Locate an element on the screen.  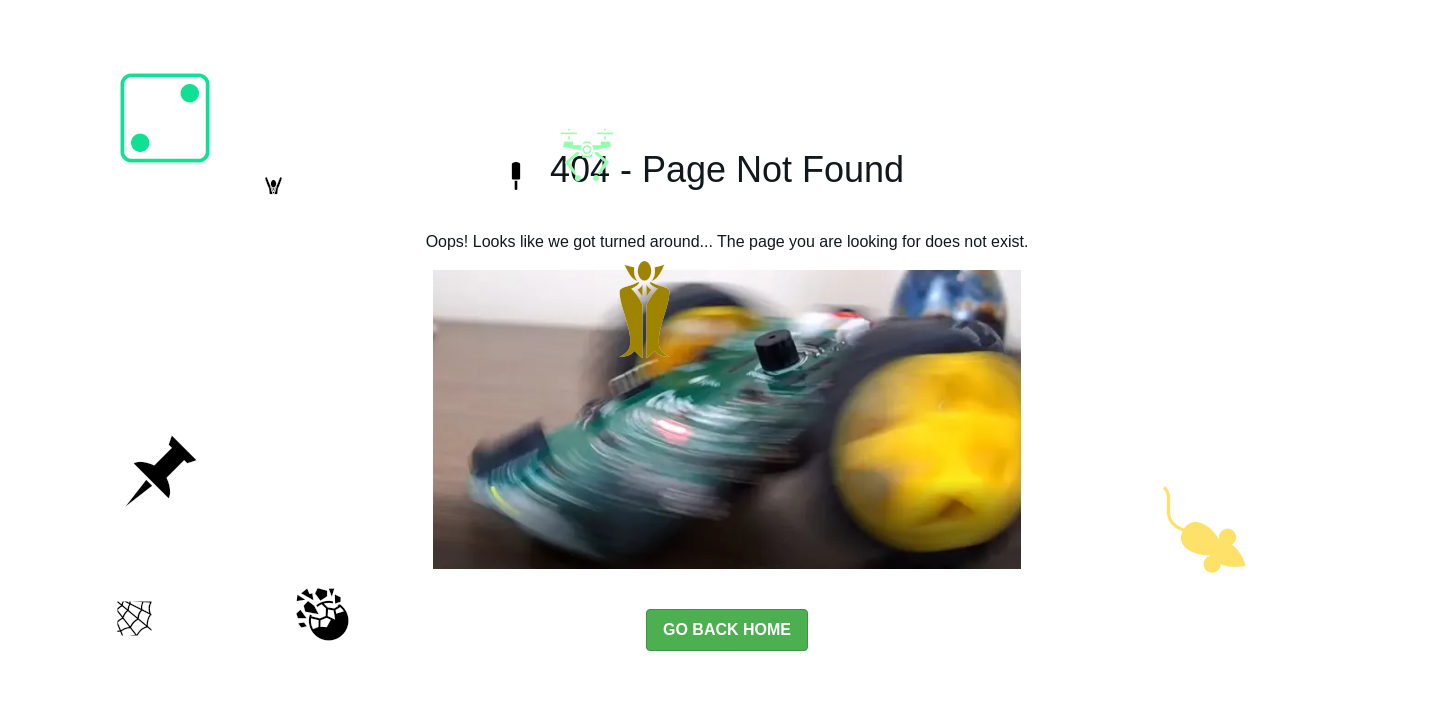
select vampire character or costume is located at coordinates (644, 308).